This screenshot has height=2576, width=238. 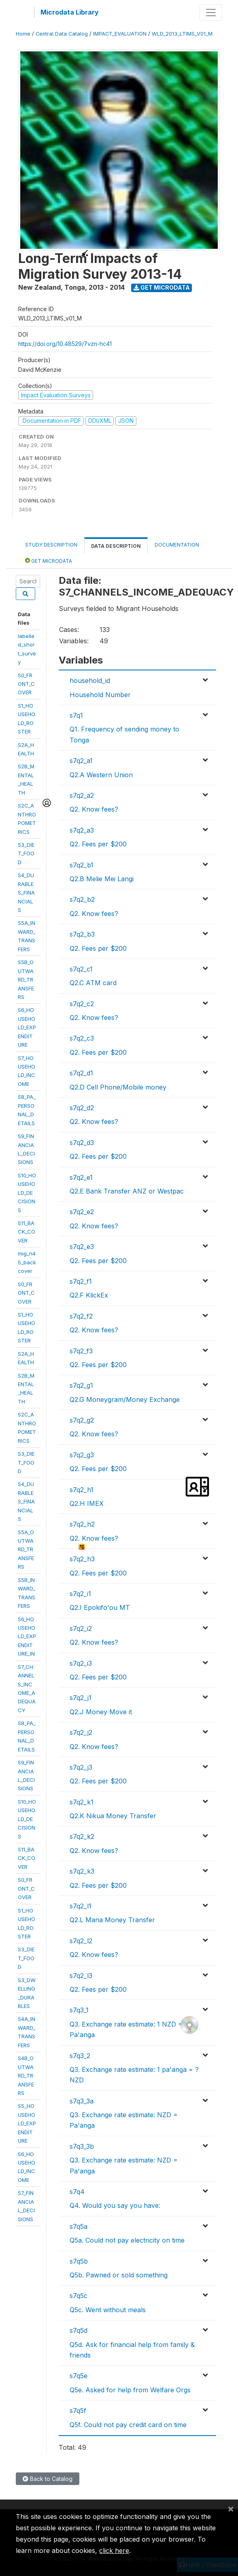 I want to click on audio CD or music disc detected, so click(x=189, y=2025).